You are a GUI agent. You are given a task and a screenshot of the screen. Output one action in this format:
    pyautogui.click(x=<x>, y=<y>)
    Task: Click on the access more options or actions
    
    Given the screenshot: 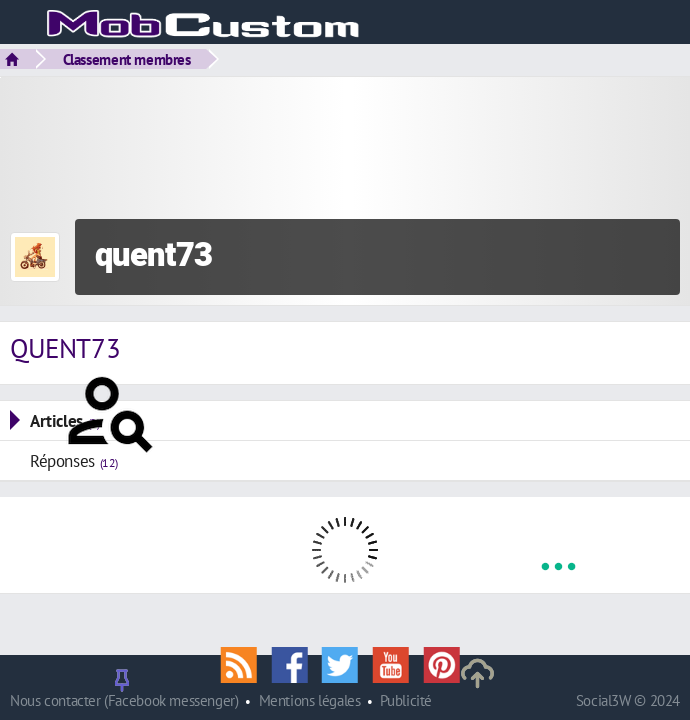 What is the action you would take?
    pyautogui.click(x=558, y=566)
    